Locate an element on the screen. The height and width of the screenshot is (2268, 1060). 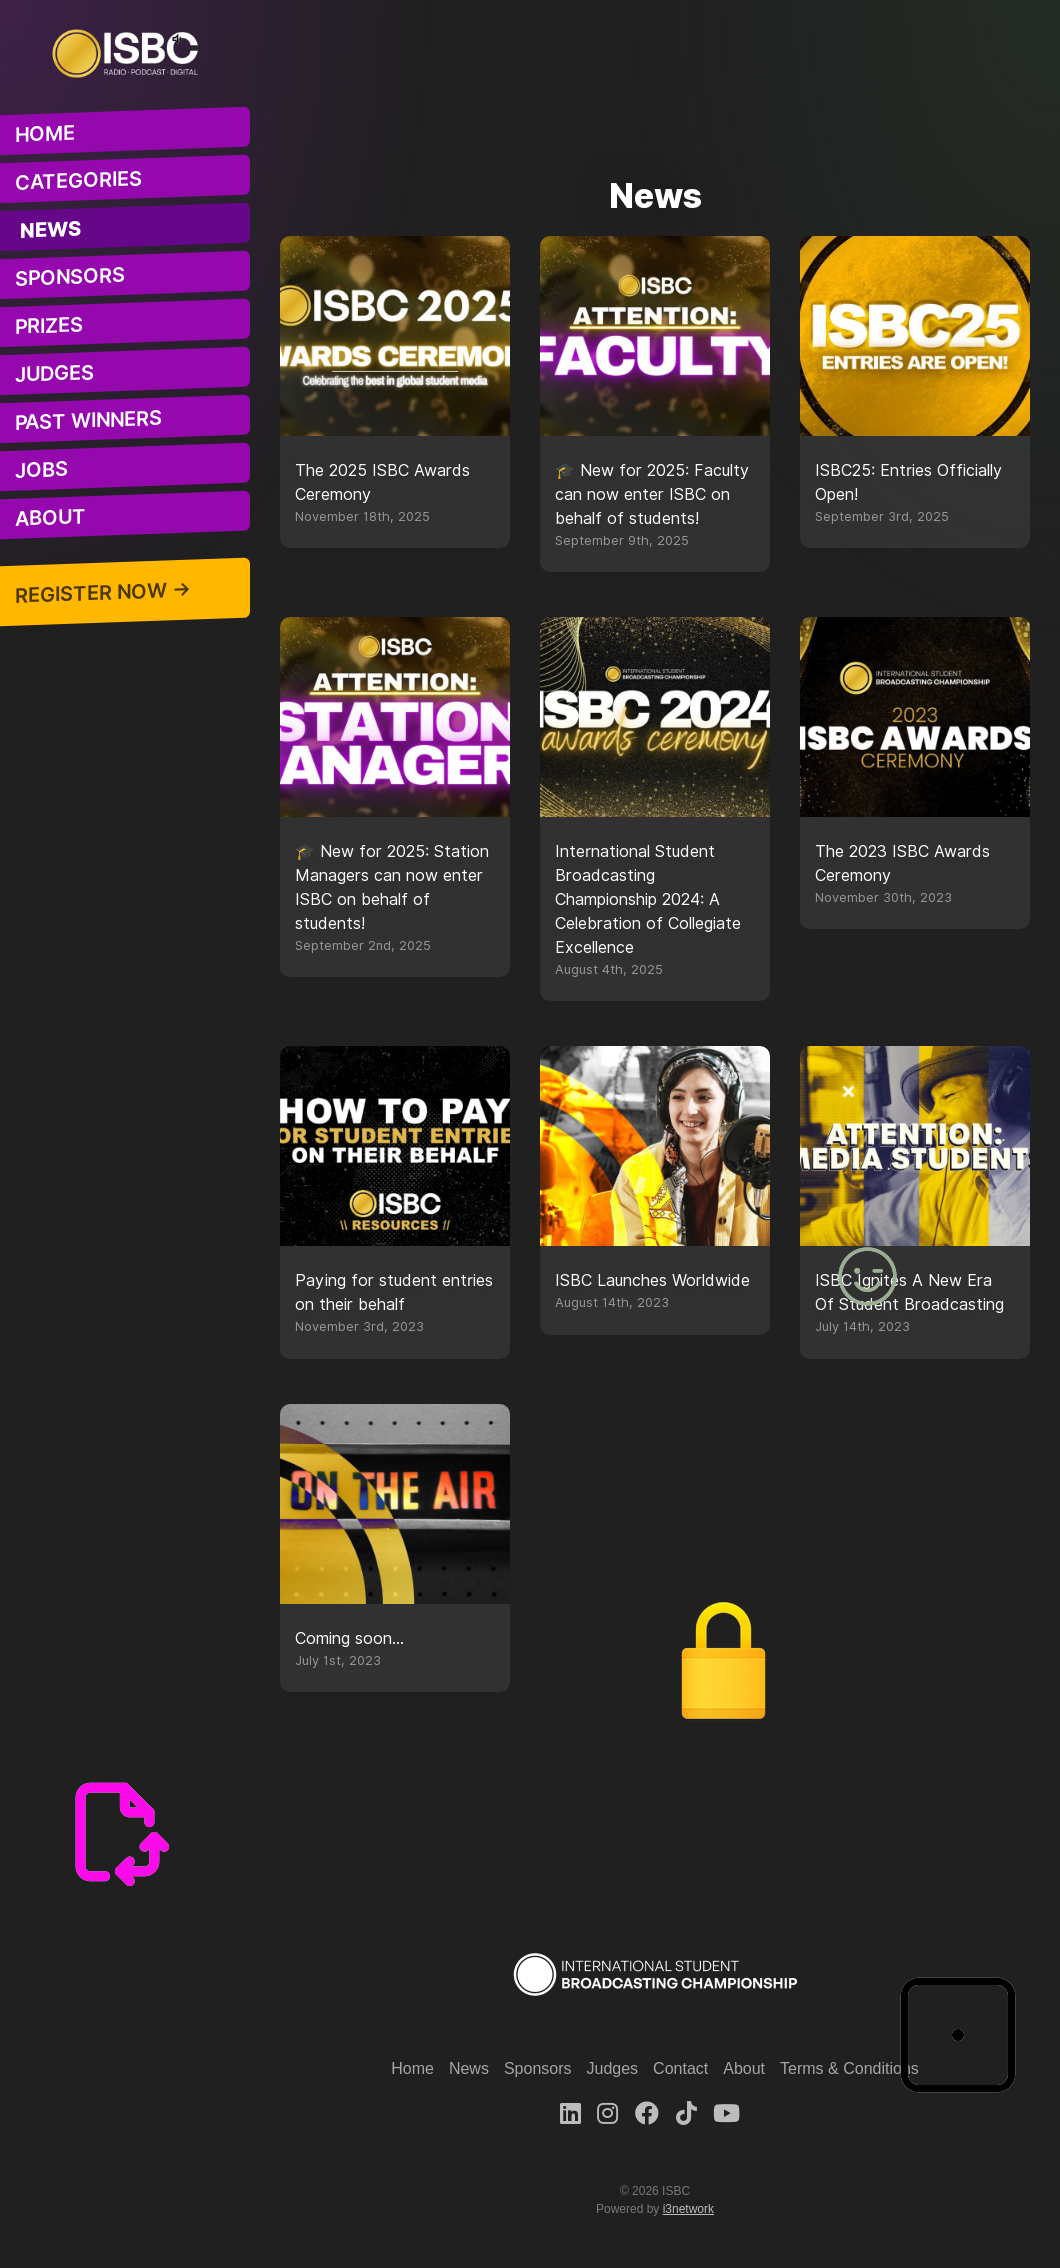
insert a winking emoji into your message is located at coordinates (867, 1276).